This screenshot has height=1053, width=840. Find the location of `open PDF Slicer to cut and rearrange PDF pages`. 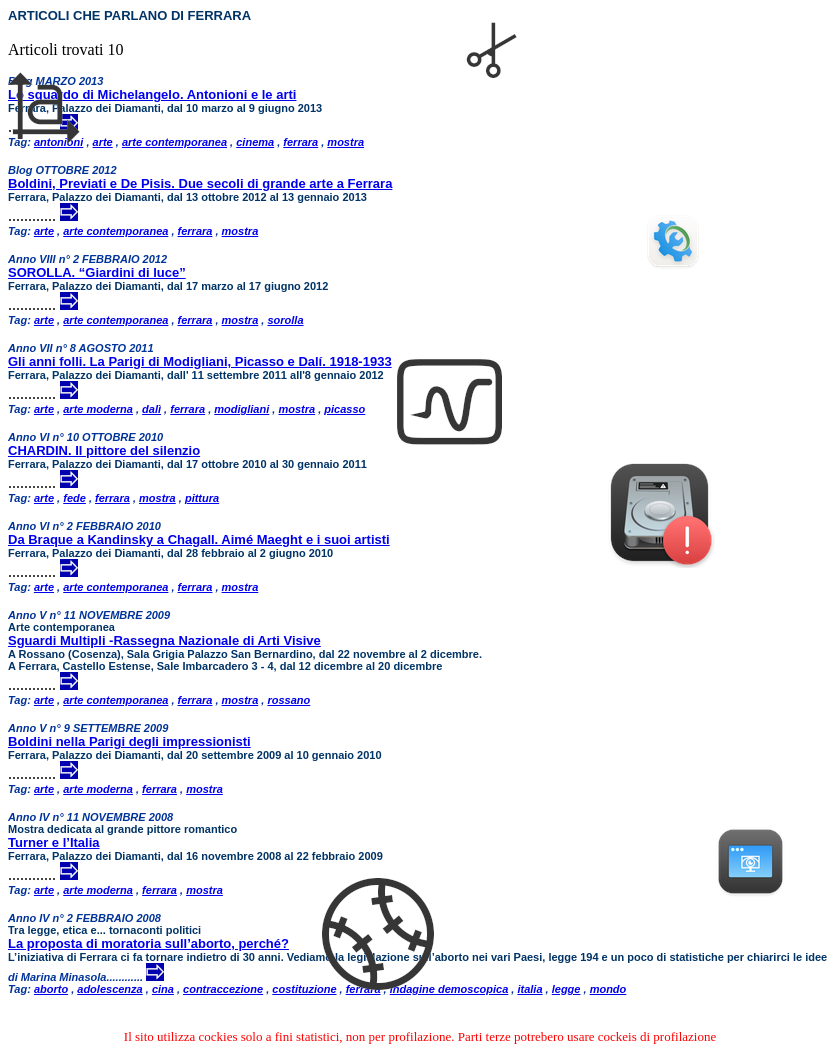

open PDF Slicer to cut and rearrange PDF pages is located at coordinates (491, 48).